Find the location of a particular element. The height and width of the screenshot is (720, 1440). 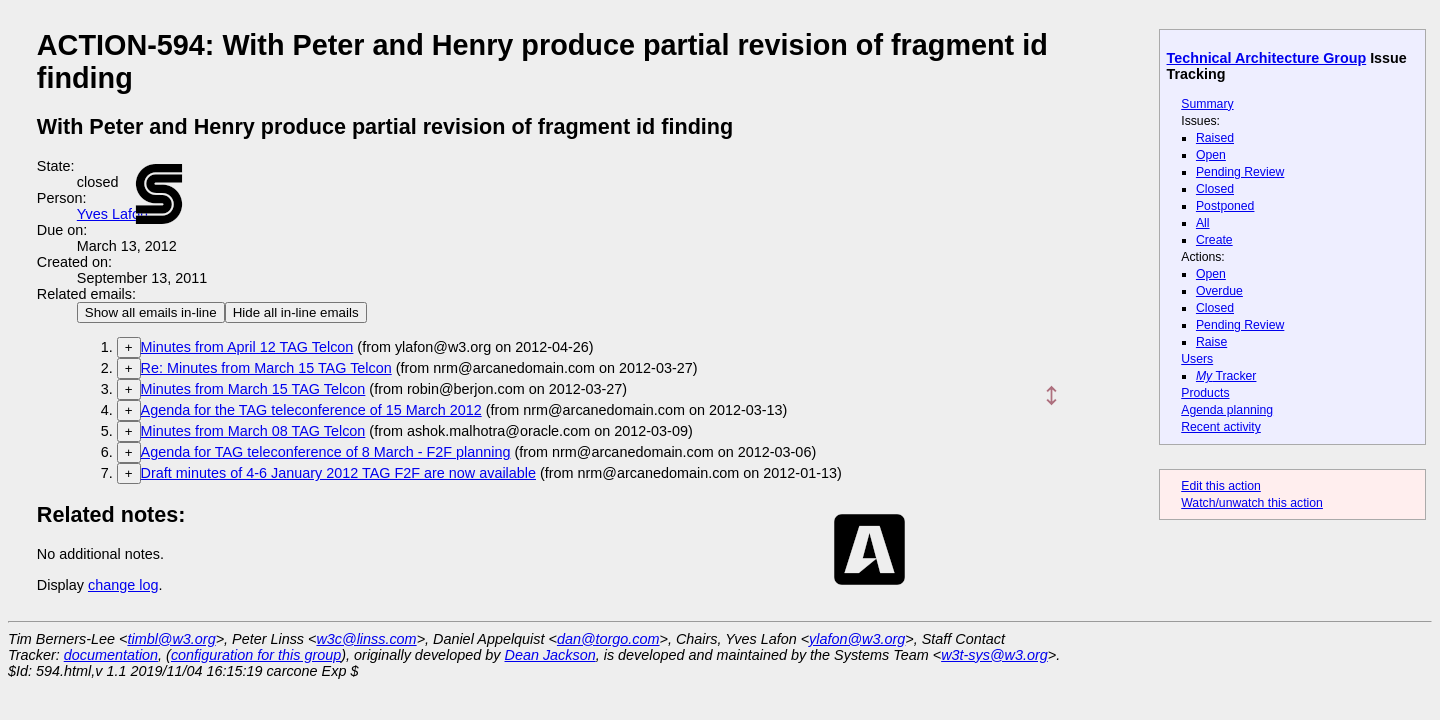

sega brand logo is located at coordinates (159, 194).